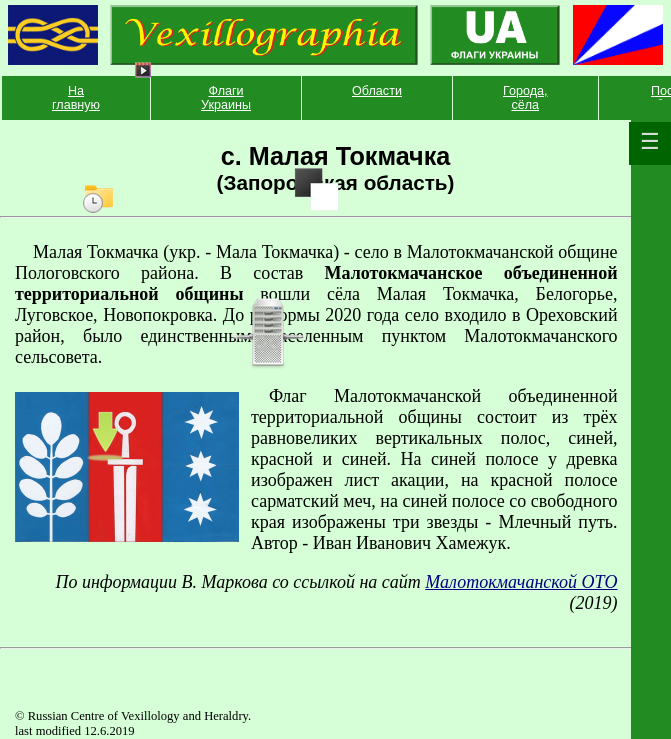  I want to click on access network server settings, so click(268, 333).